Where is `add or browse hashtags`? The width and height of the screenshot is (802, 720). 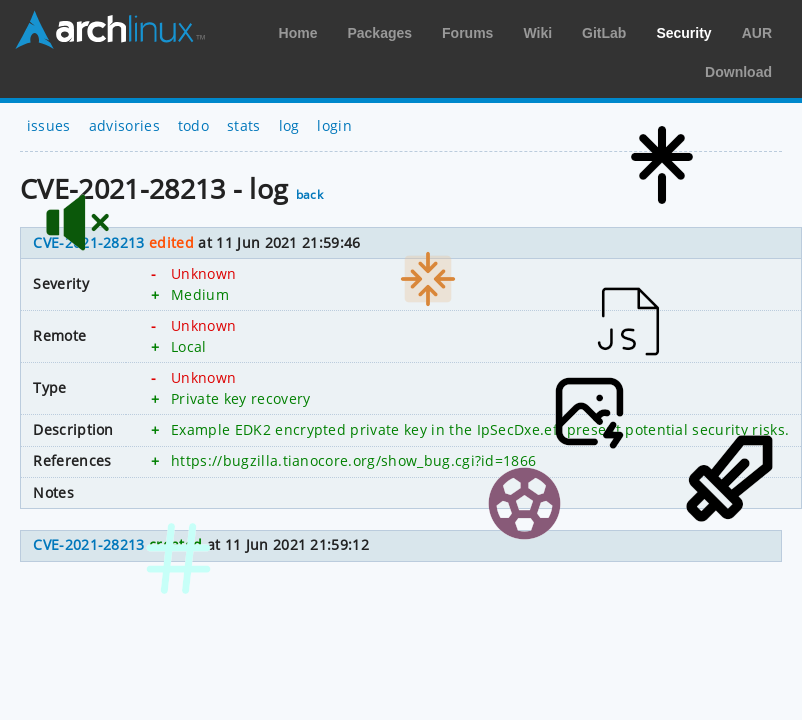 add or browse hashtags is located at coordinates (178, 558).